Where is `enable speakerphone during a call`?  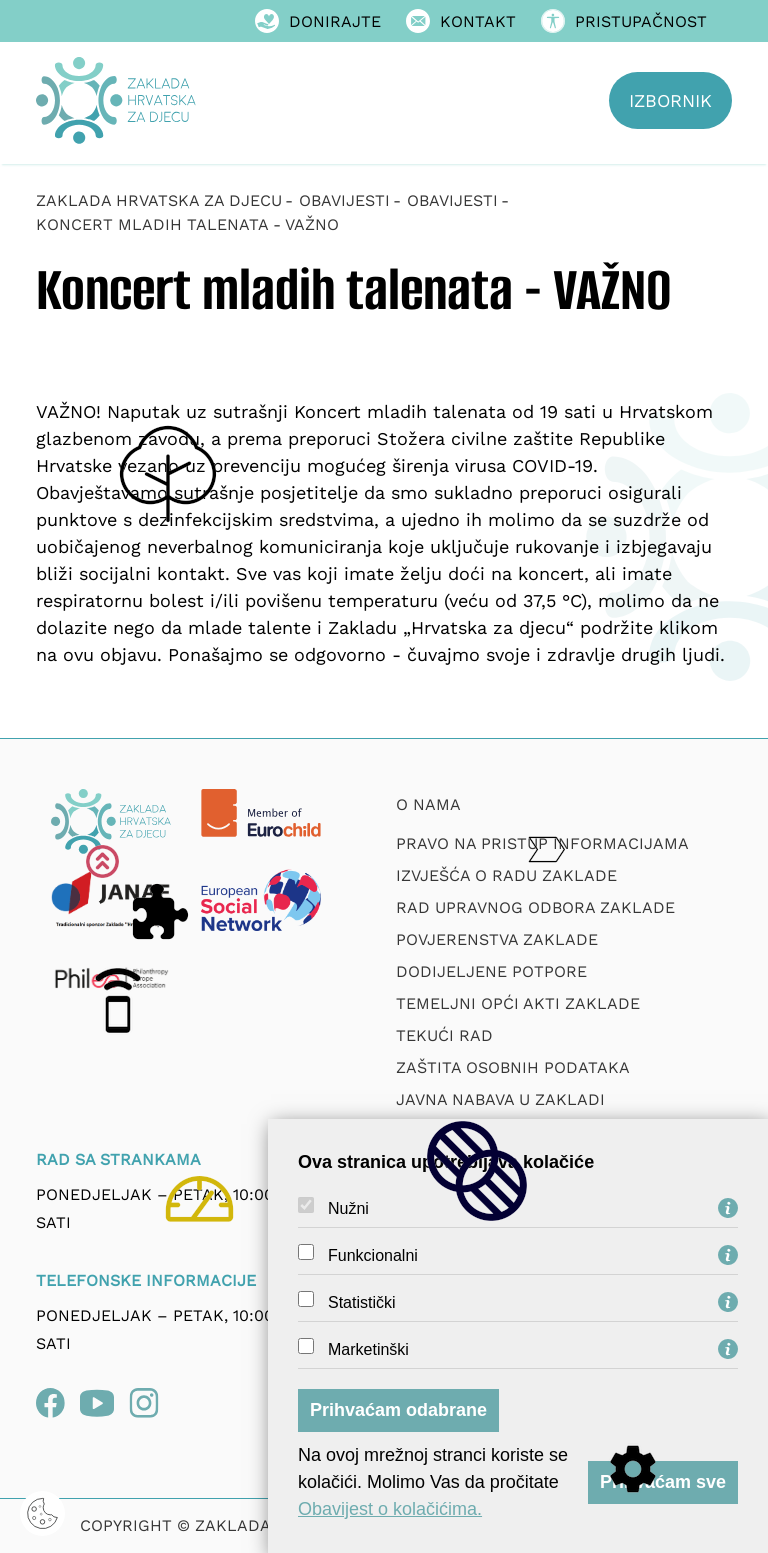 enable speakerphone during a call is located at coordinates (118, 1002).